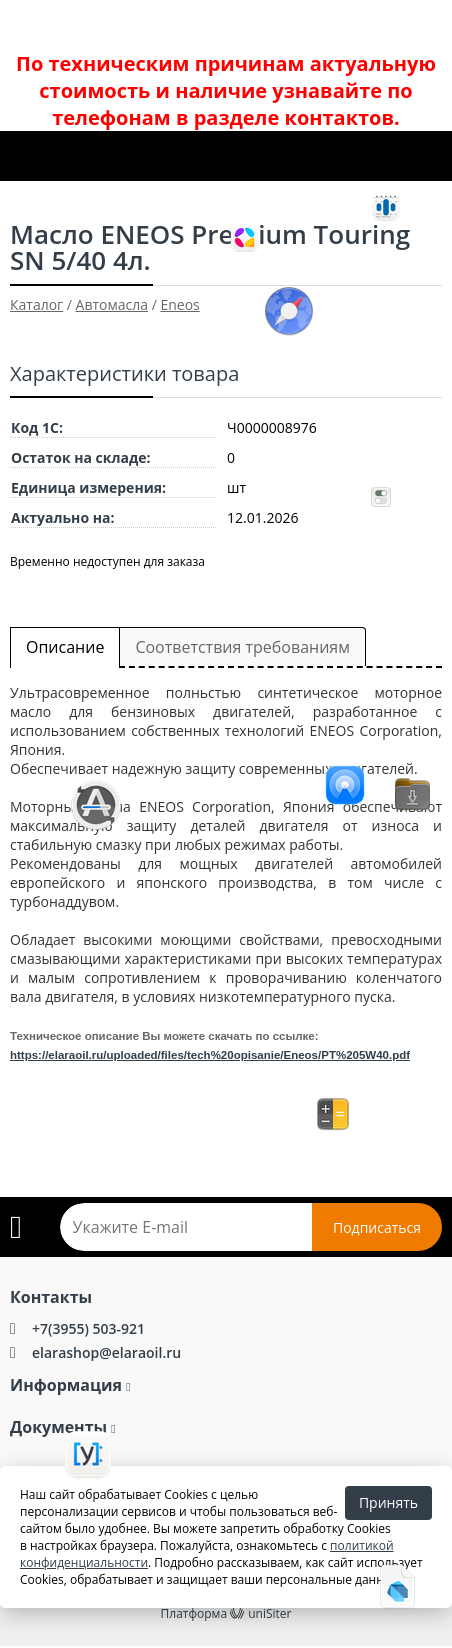  What do you see at coordinates (244, 237) in the screenshot?
I see `open AppFlowy app` at bounding box center [244, 237].